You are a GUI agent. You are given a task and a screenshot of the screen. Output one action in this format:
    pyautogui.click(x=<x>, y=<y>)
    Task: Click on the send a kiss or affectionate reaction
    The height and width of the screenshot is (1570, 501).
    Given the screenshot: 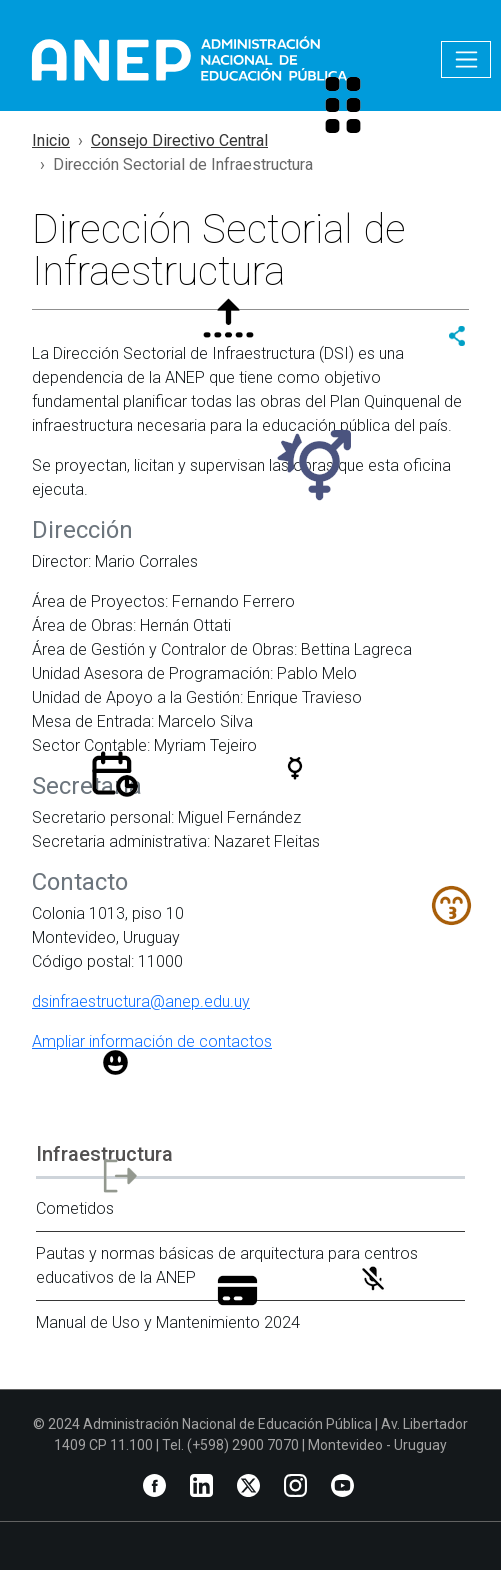 What is the action you would take?
    pyautogui.click(x=451, y=905)
    